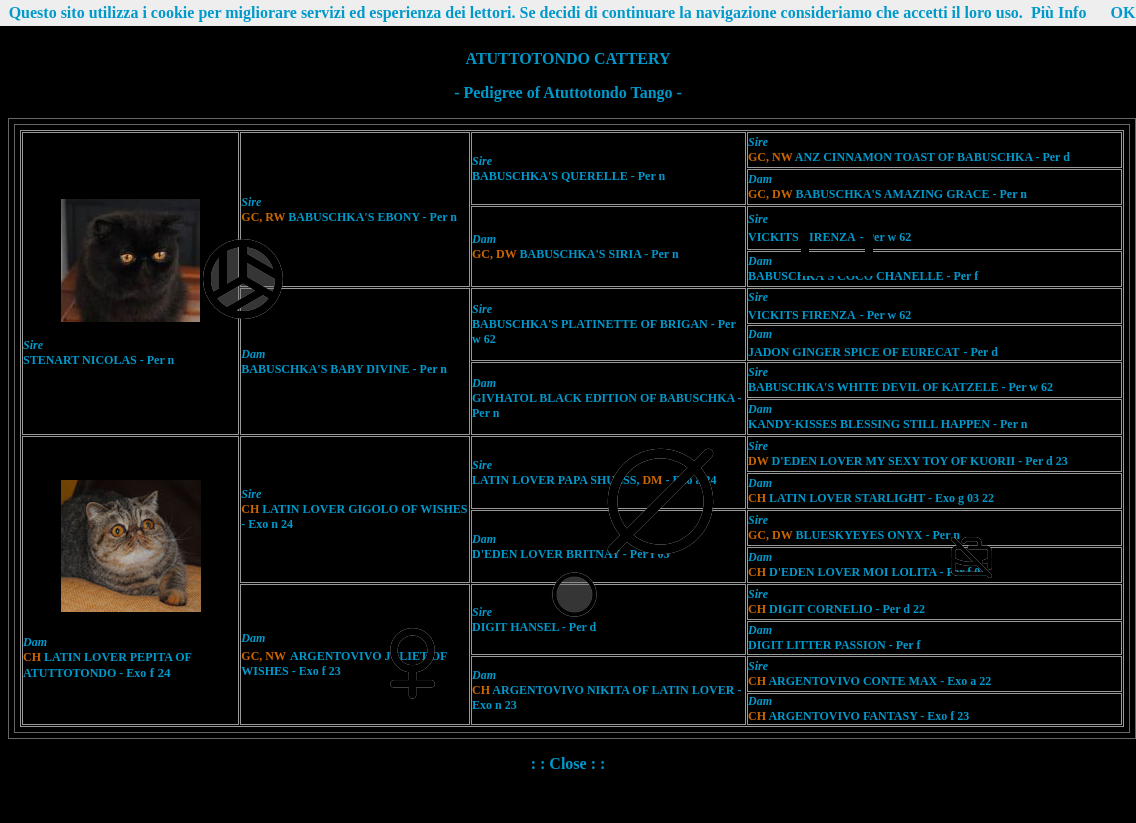 Image resolution: width=1136 pixels, height=823 pixels. What do you see at coordinates (660, 501) in the screenshot?
I see `indicates an empty or null value` at bounding box center [660, 501].